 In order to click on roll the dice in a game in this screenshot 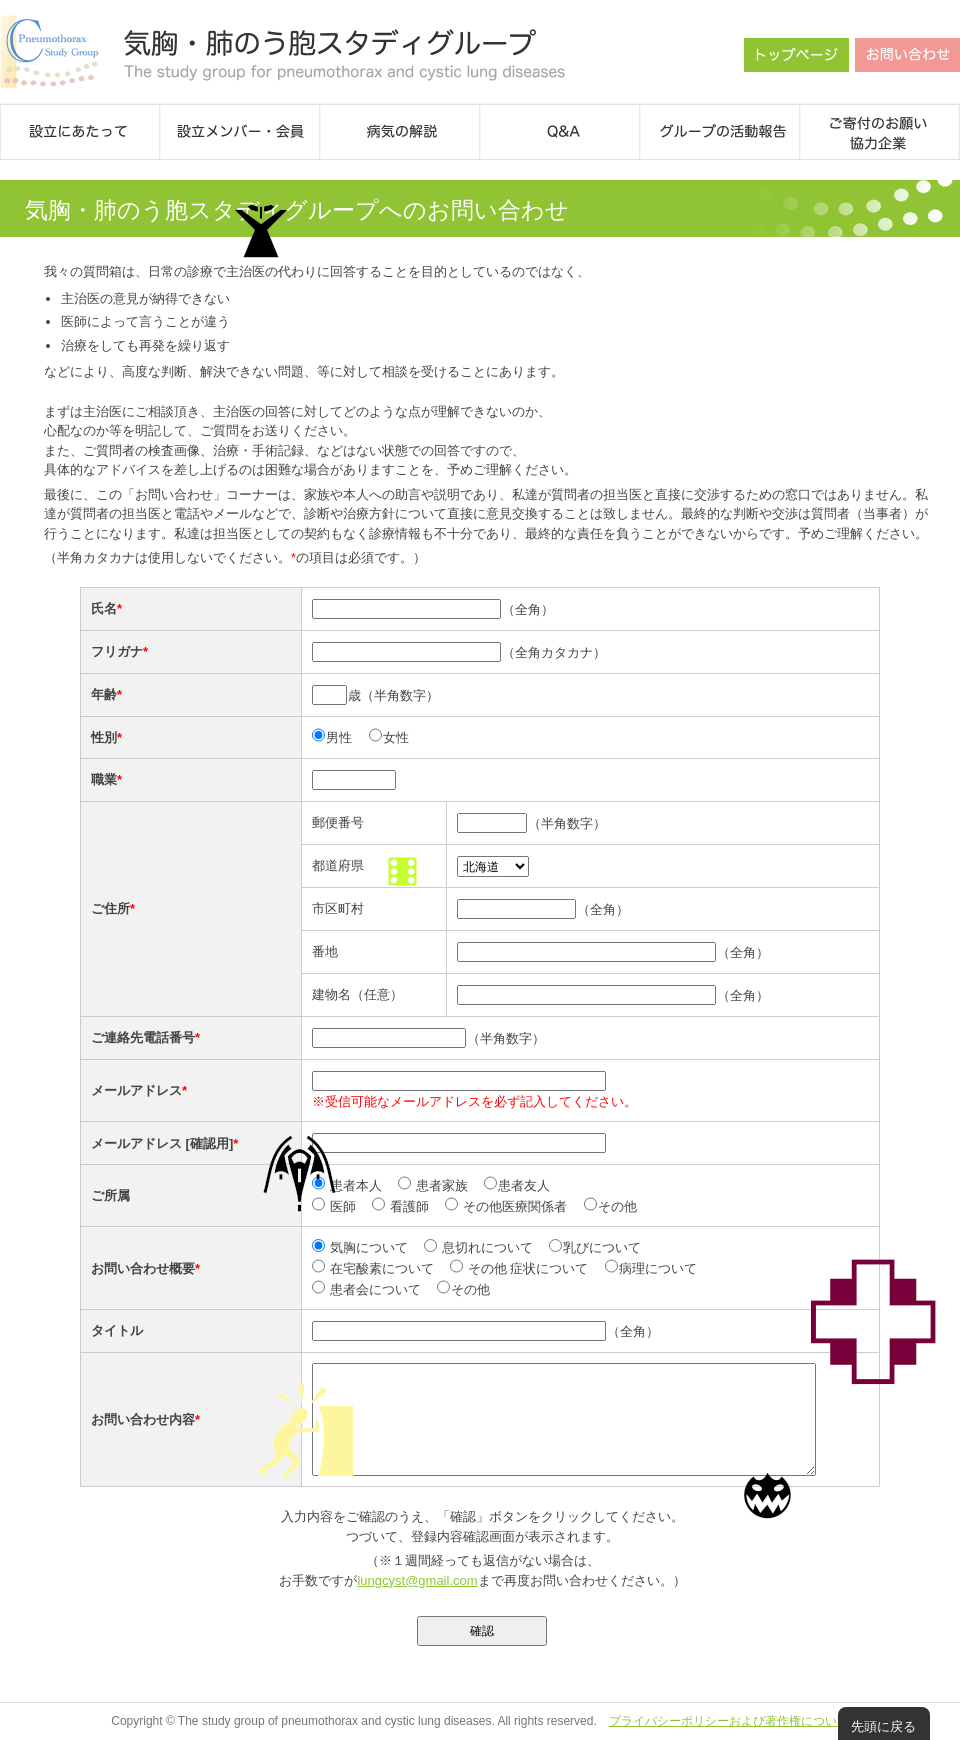, I will do `click(402, 871)`.